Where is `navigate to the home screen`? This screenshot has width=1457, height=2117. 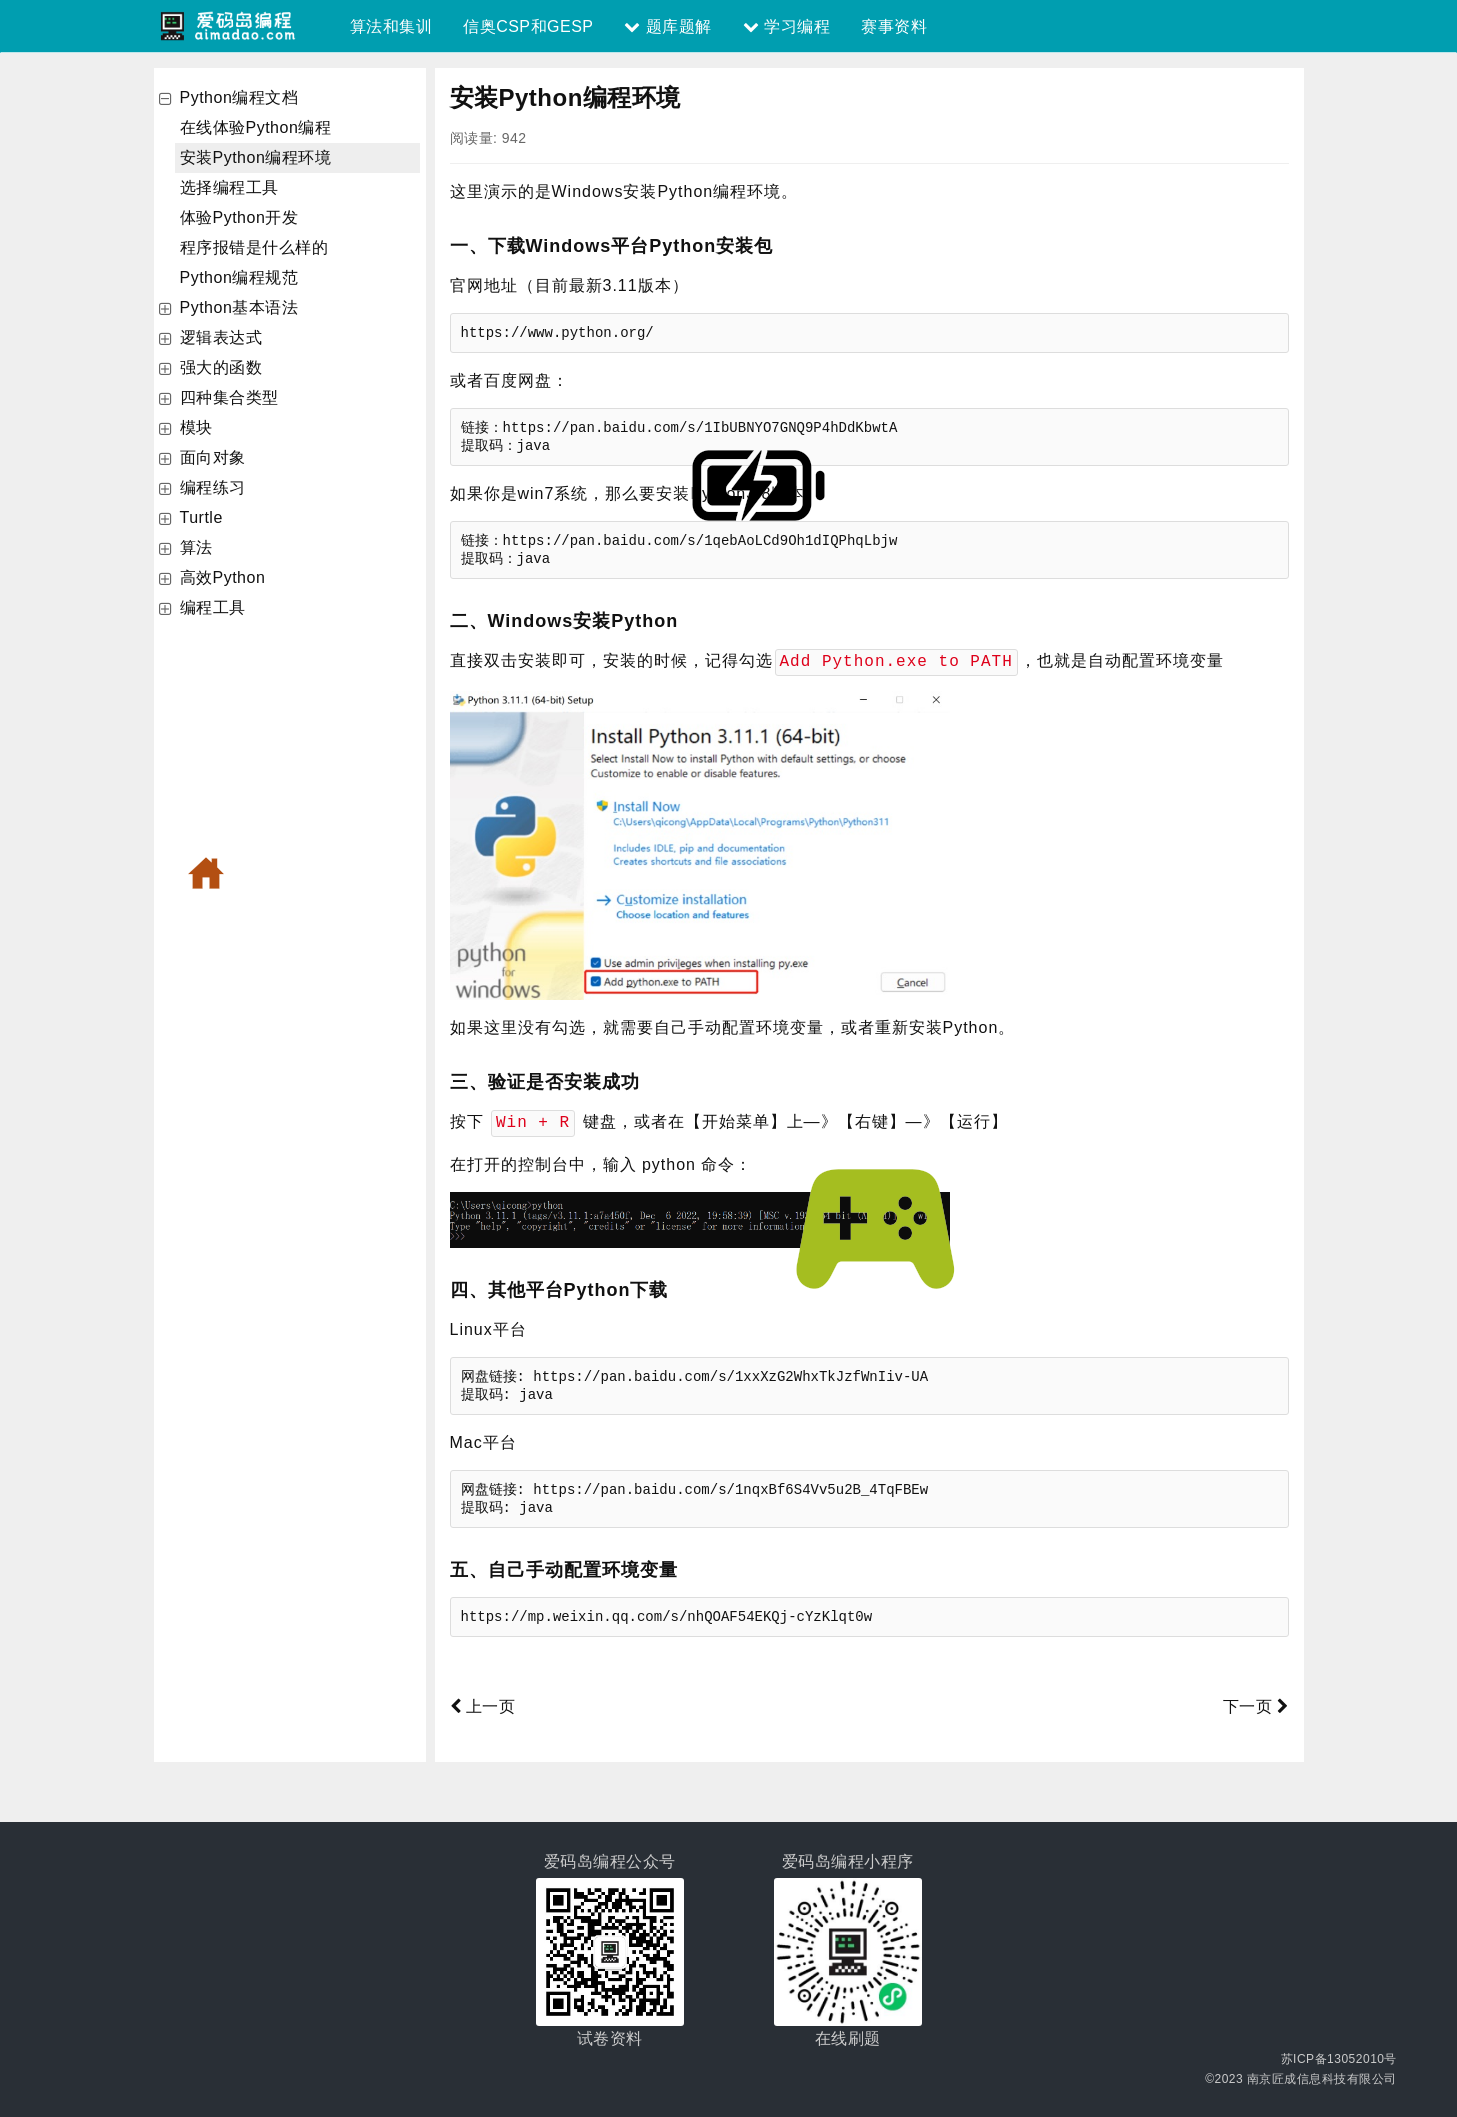 navigate to the home screen is located at coordinates (206, 873).